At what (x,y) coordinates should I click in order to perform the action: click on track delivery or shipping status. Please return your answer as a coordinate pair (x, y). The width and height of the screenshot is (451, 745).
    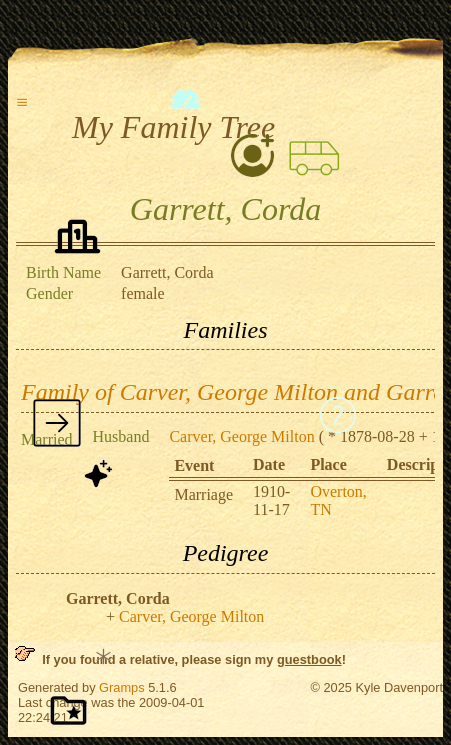
    Looking at the image, I should click on (312, 157).